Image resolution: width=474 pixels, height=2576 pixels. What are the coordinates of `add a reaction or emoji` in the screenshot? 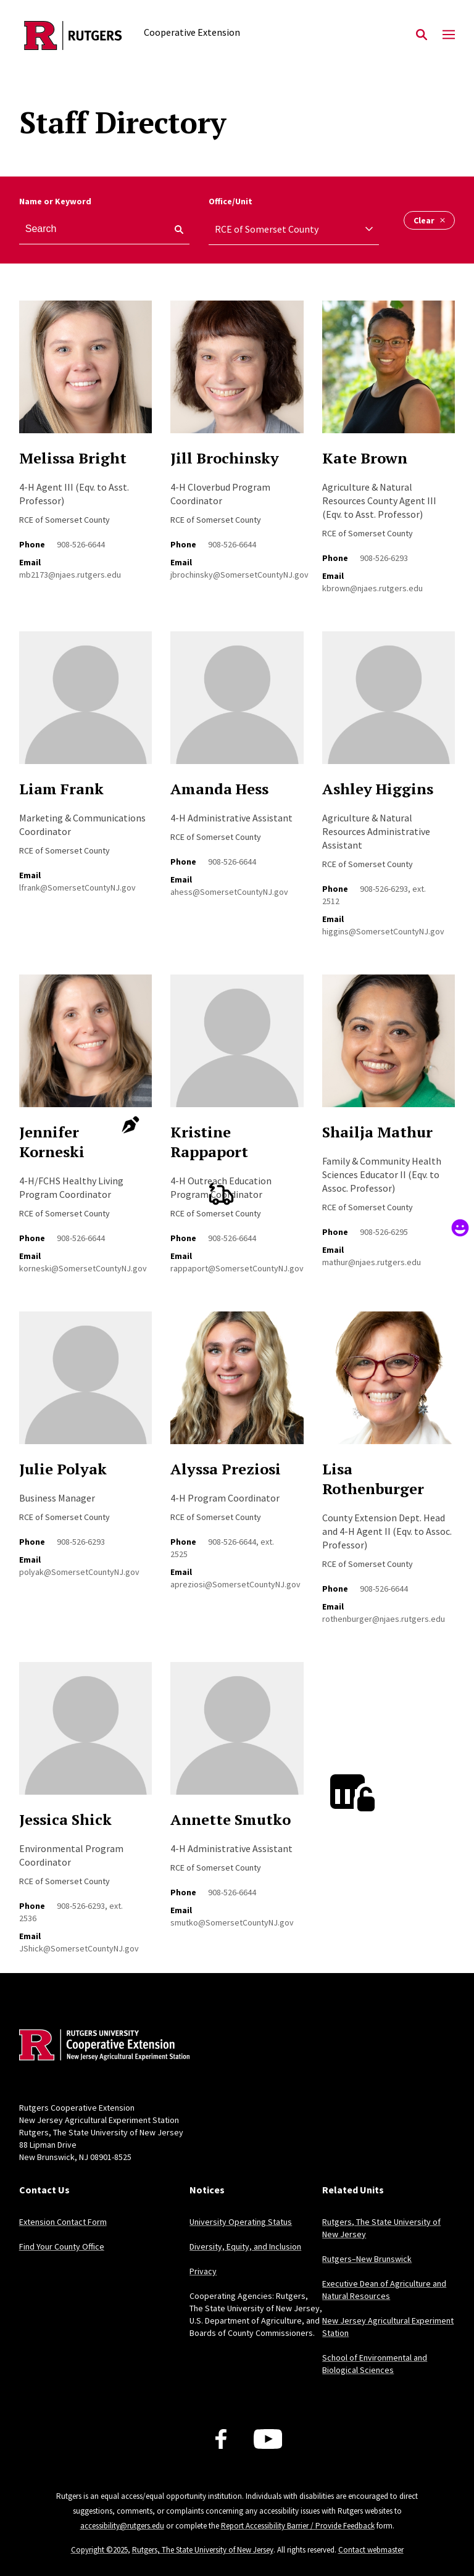 It's located at (460, 1228).